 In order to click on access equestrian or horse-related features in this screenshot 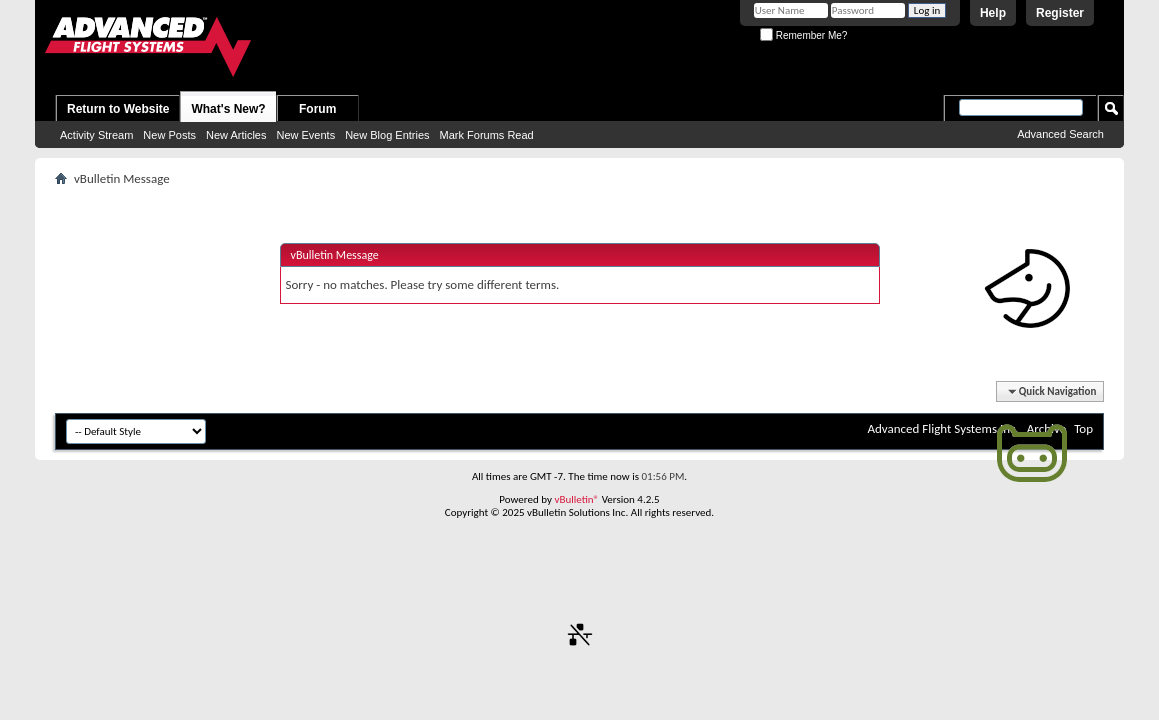, I will do `click(1030, 288)`.